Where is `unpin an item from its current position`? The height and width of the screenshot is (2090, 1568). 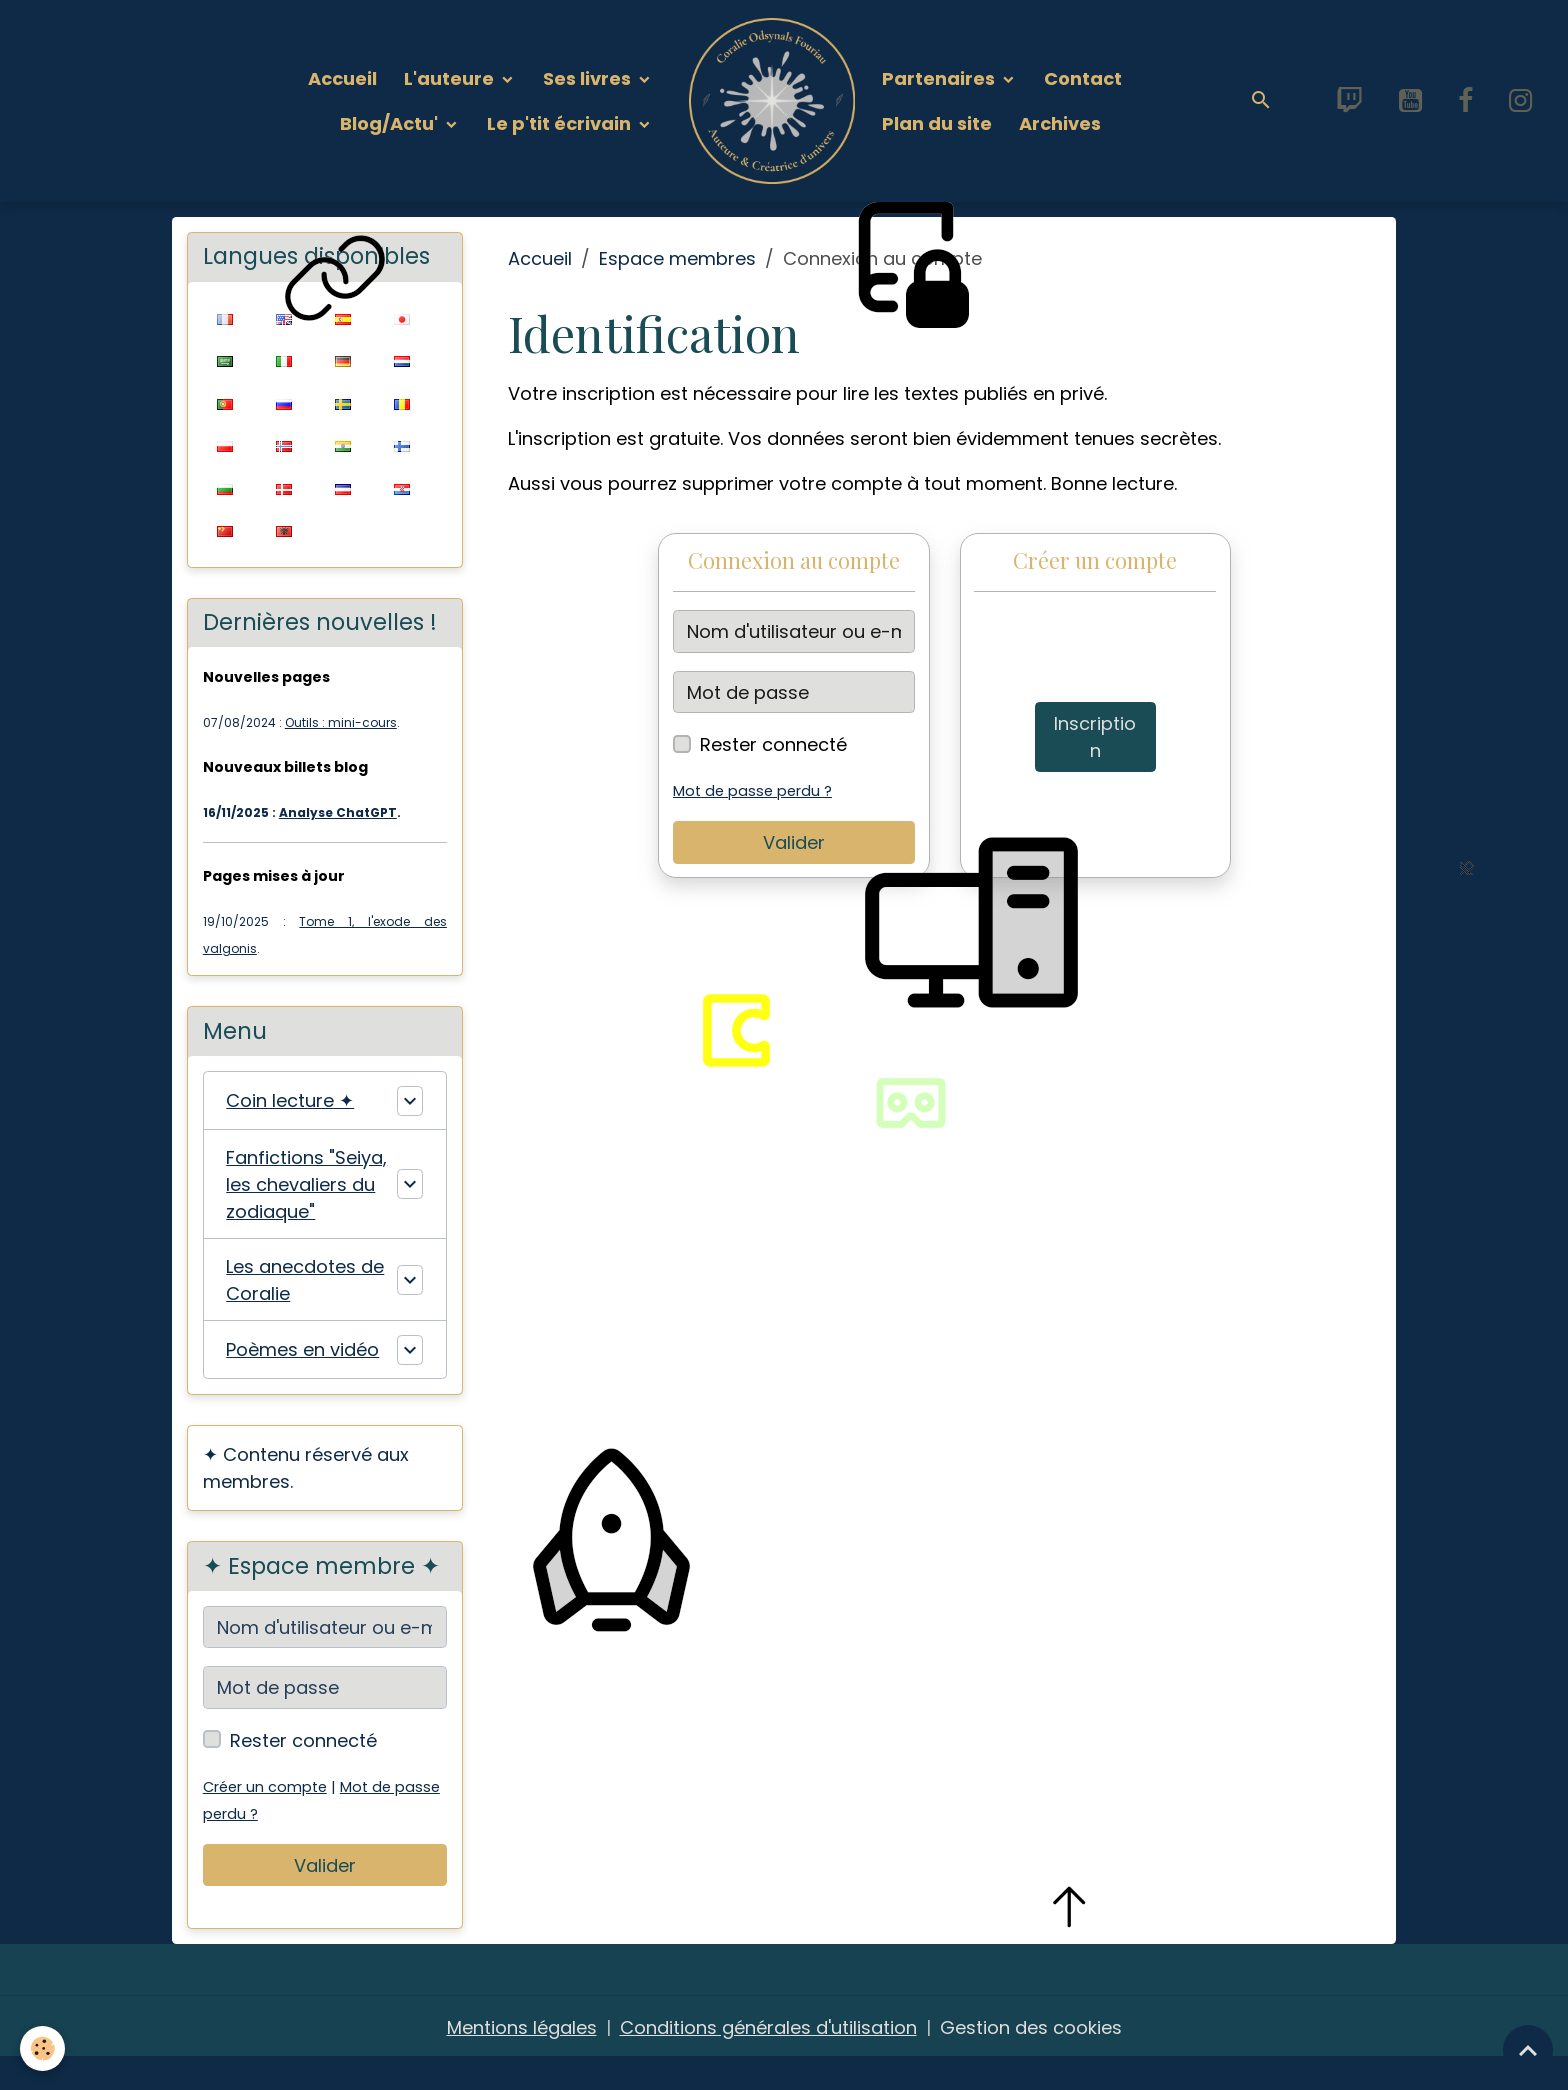
unpin an item from its current position is located at coordinates (1466, 868).